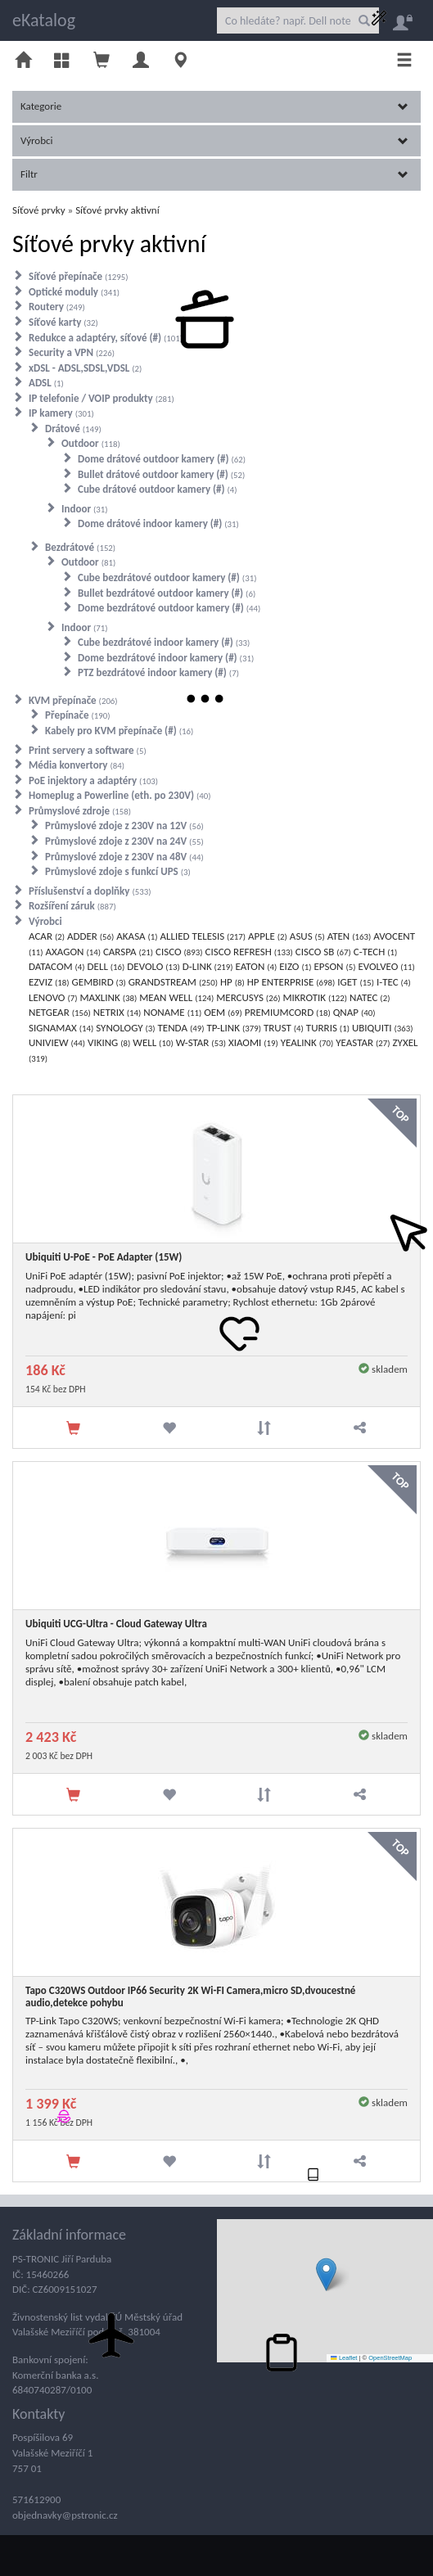 This screenshot has width=433, height=2576. What do you see at coordinates (205, 319) in the screenshot?
I see `access recipes or cooking features` at bounding box center [205, 319].